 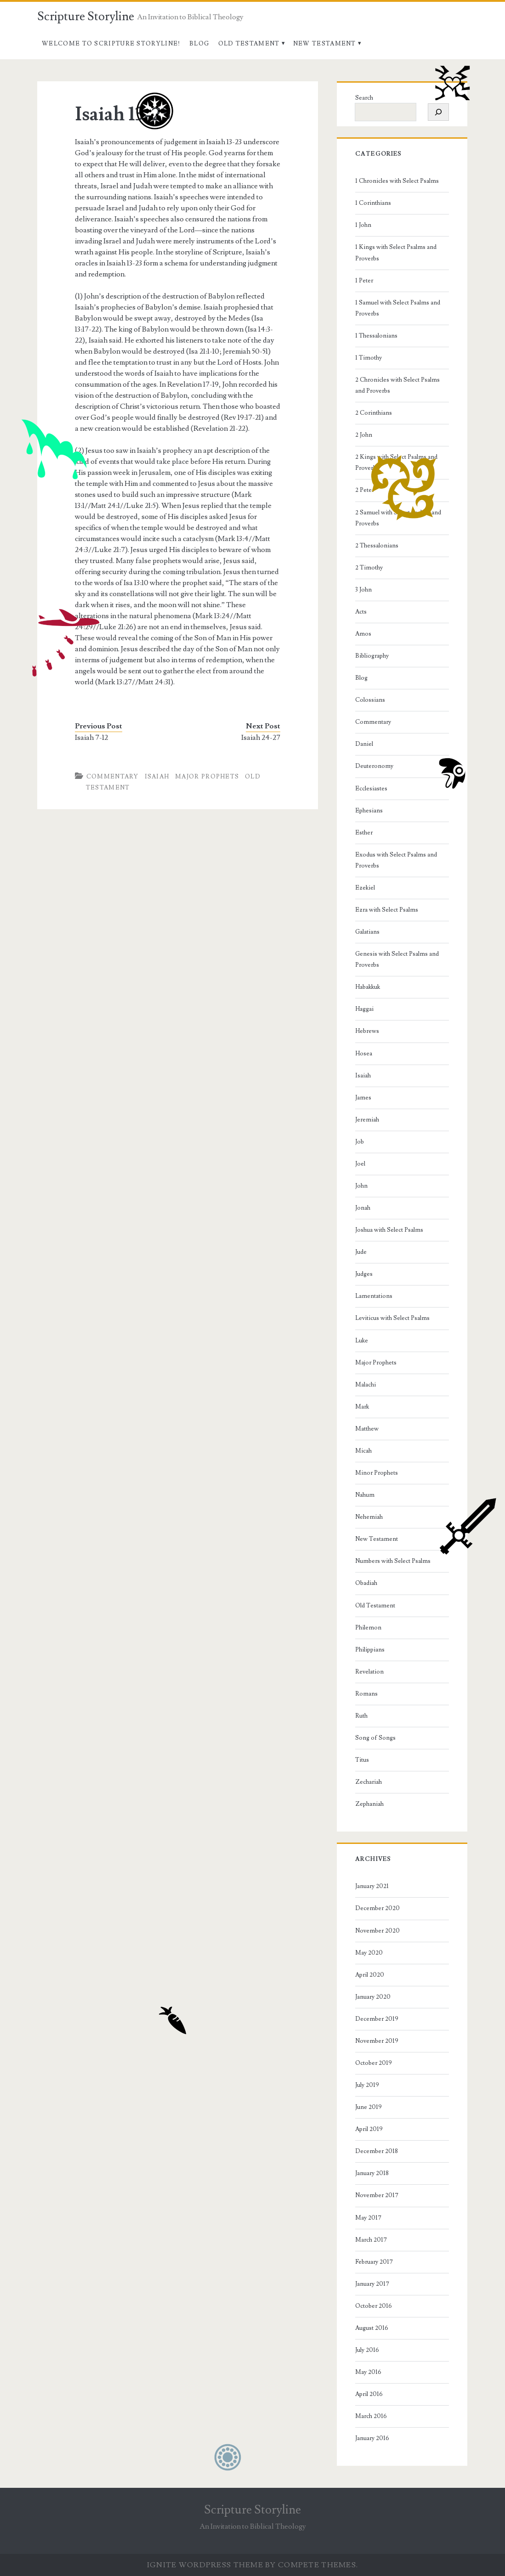 I want to click on select the phrygian cap headgear item, so click(x=452, y=773).